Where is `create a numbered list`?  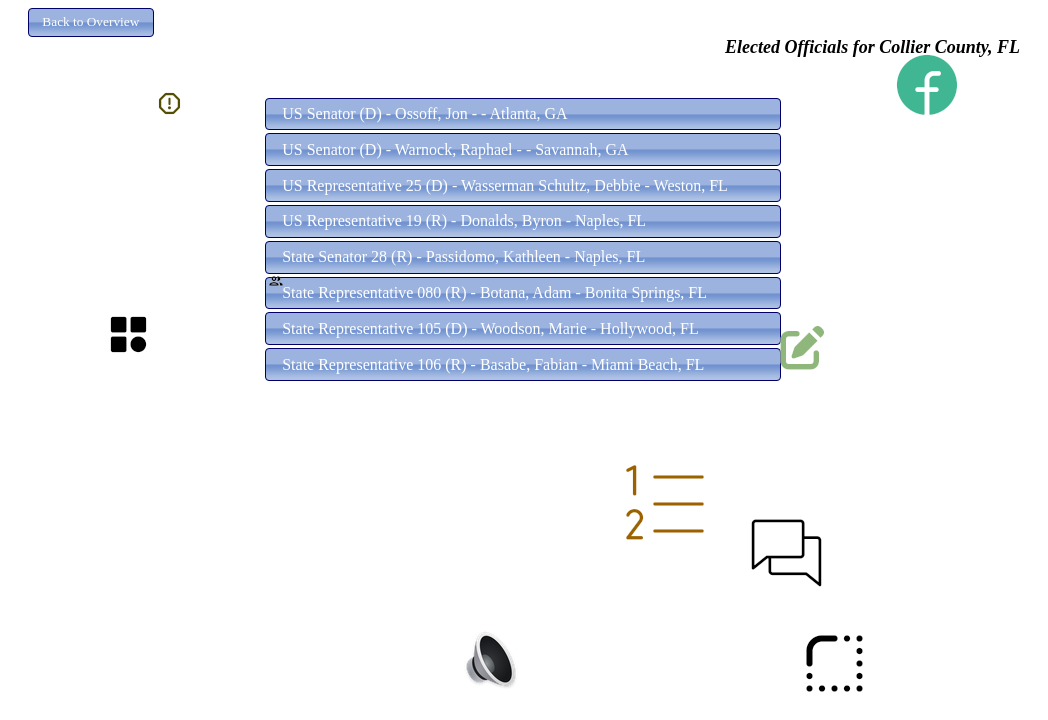 create a numbered list is located at coordinates (665, 504).